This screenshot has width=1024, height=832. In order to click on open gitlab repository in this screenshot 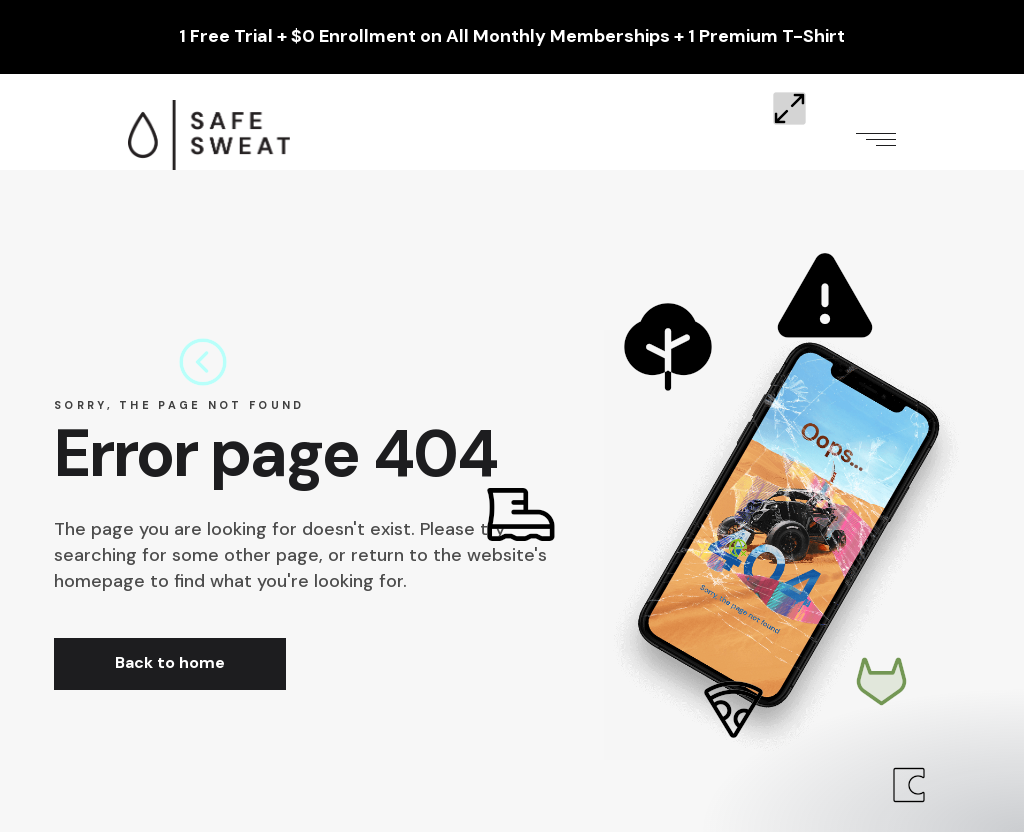, I will do `click(881, 680)`.